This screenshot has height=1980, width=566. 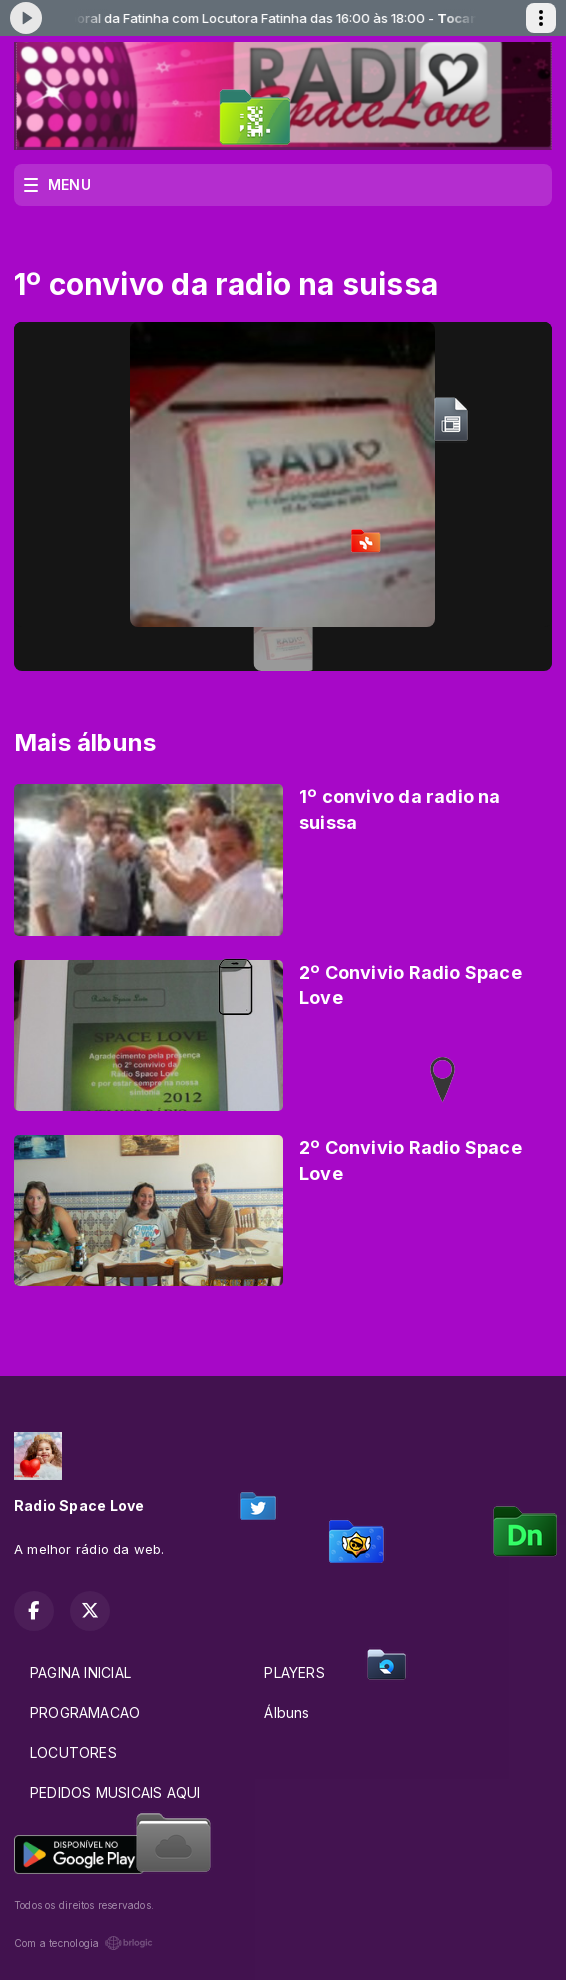 I want to click on open folder containing Twitter-related files, so click(x=258, y=1507).